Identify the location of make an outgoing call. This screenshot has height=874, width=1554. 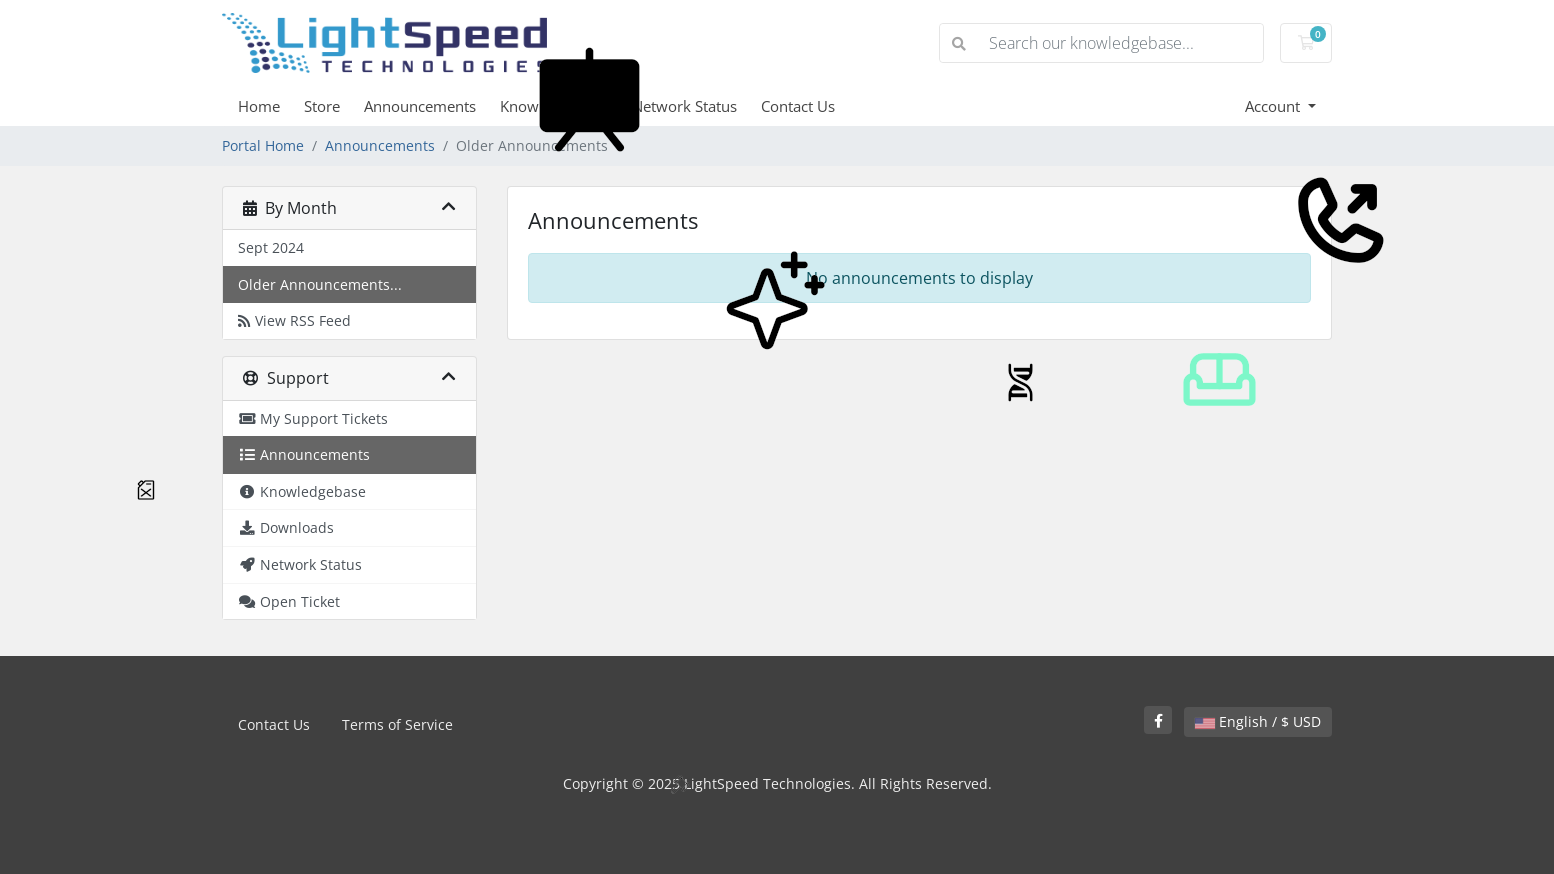
(1342, 218).